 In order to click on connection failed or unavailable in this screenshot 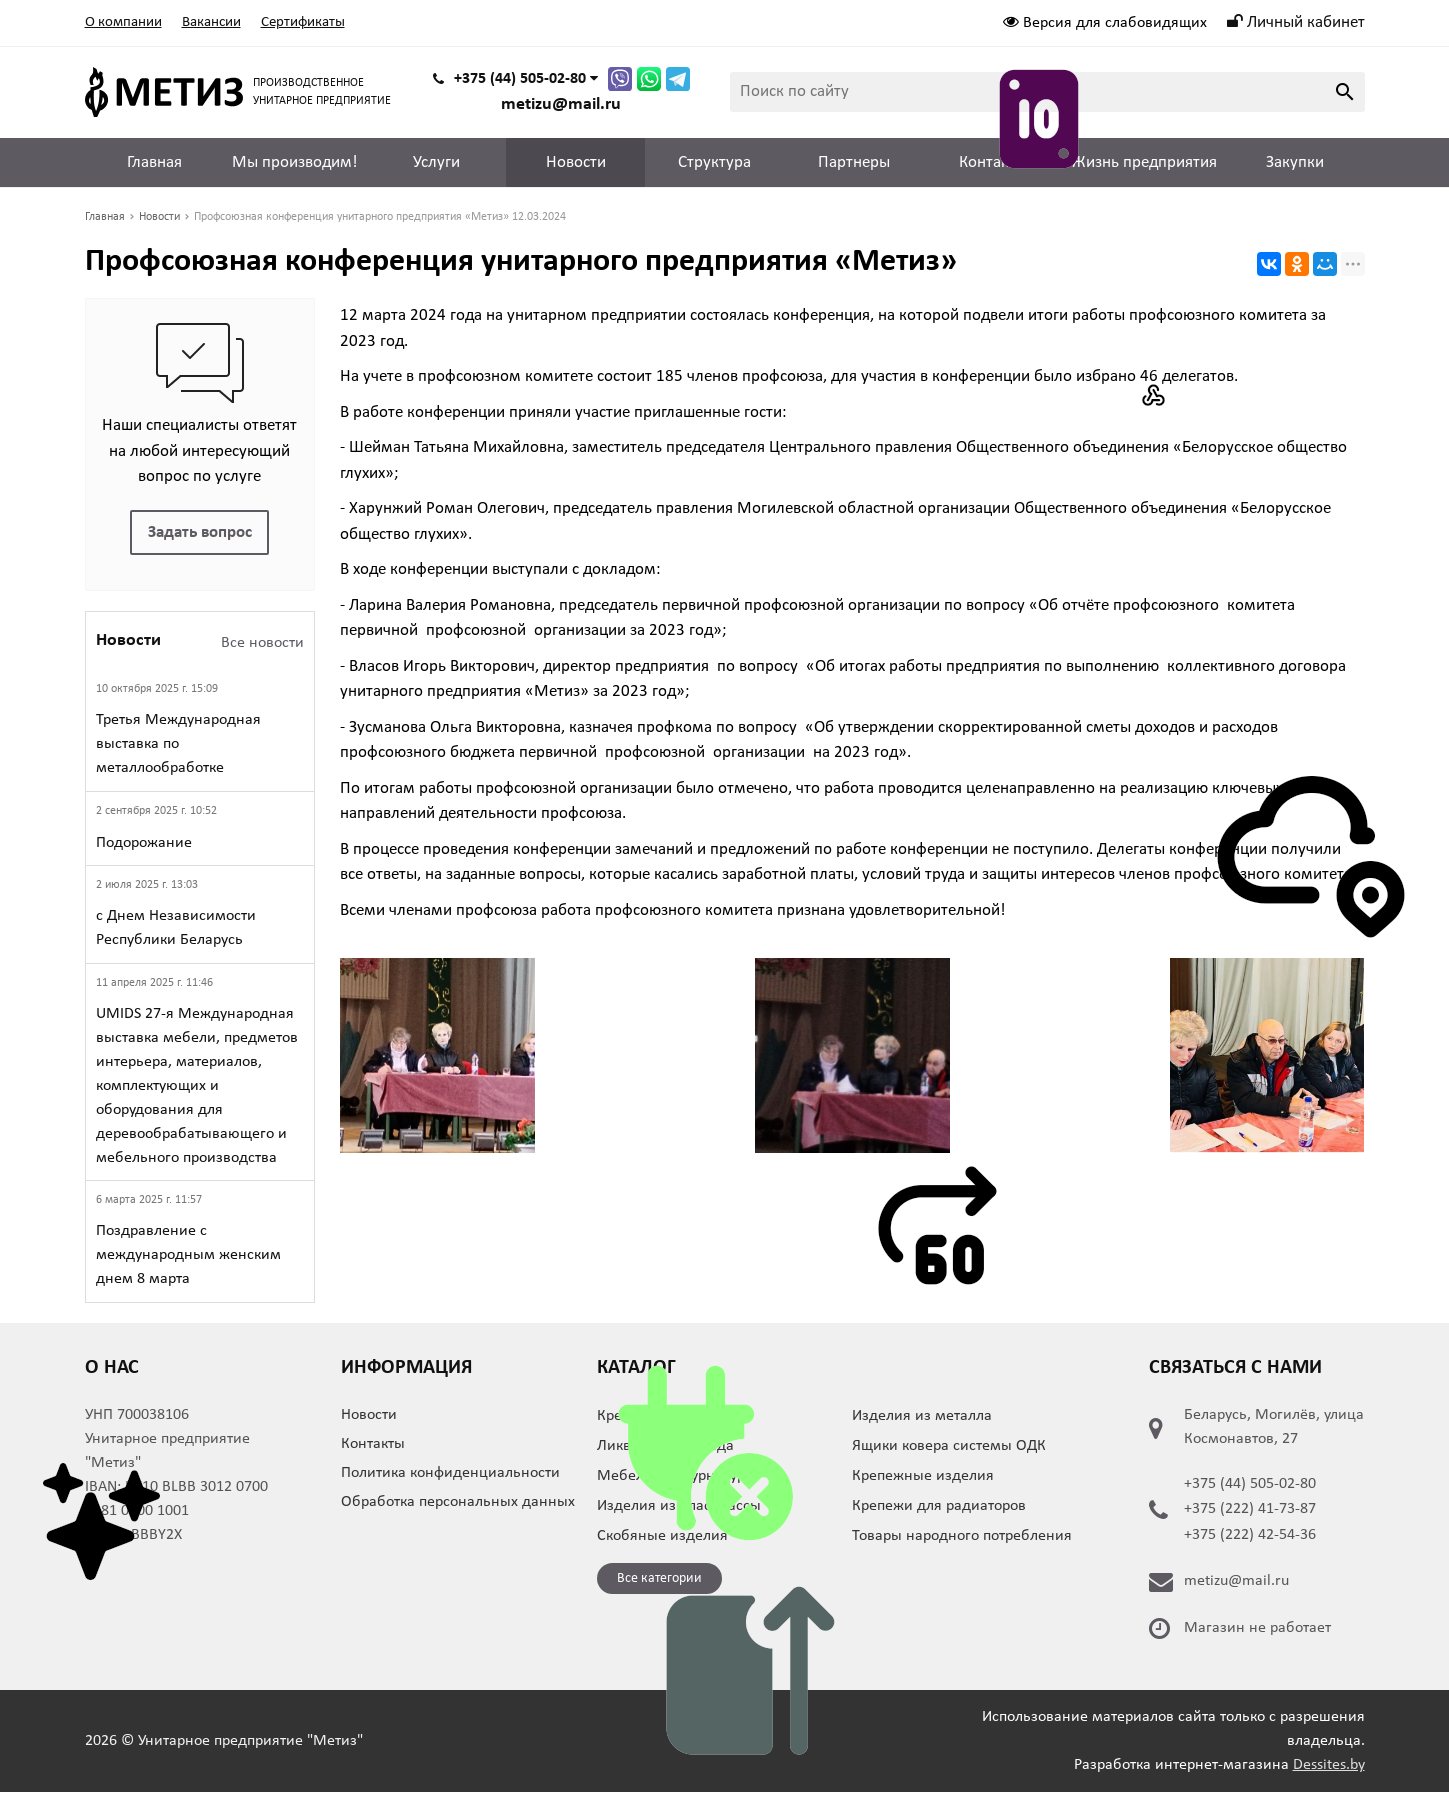, I will do `click(696, 1453)`.